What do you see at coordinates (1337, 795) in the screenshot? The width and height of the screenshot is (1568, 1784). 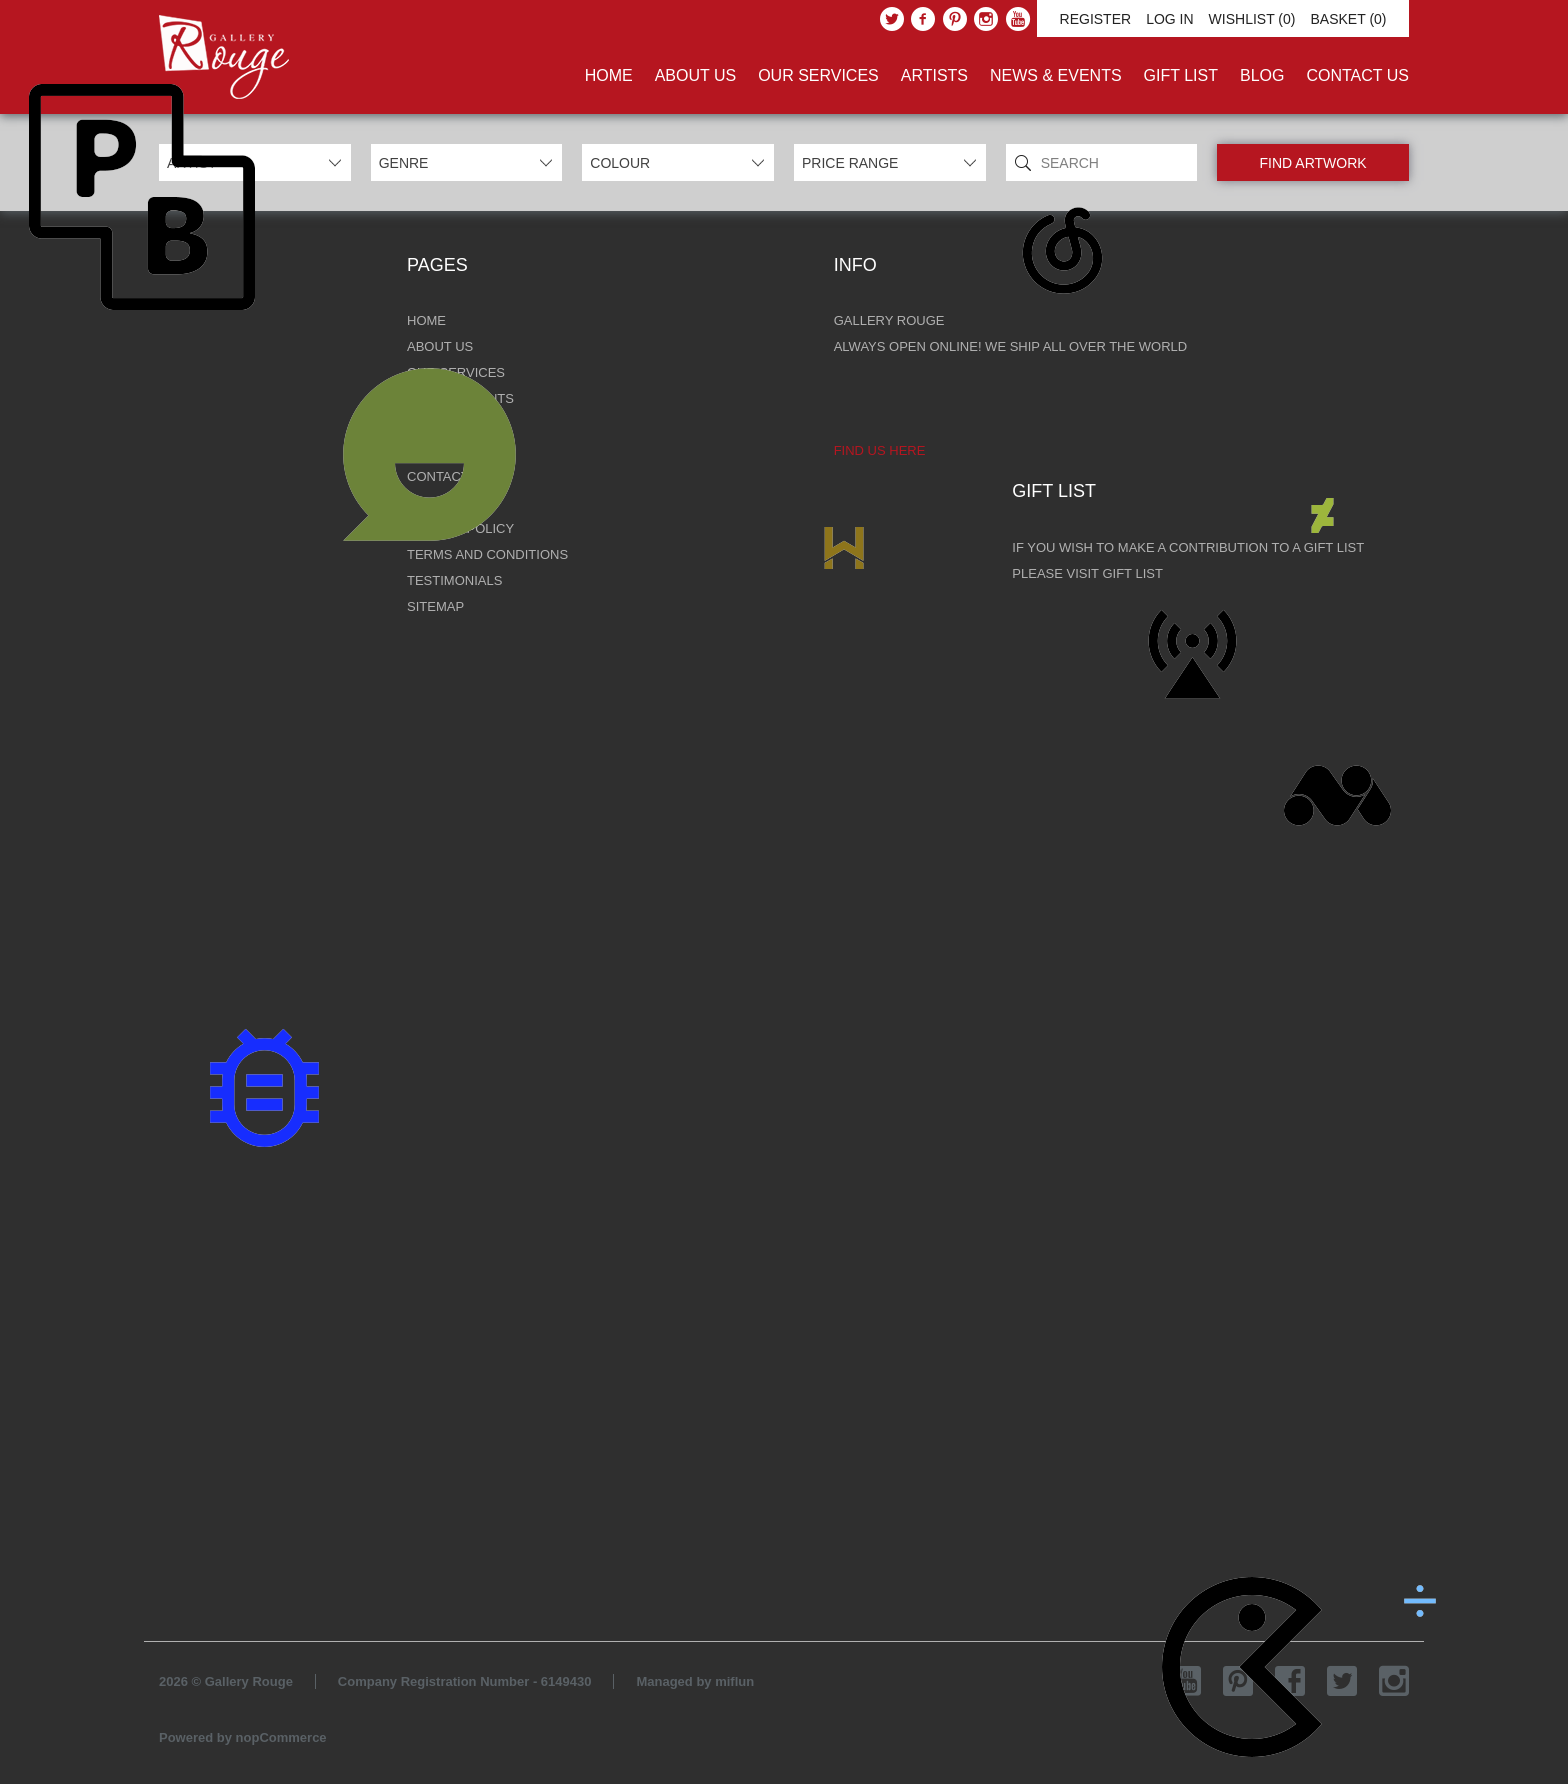 I see `open matomo analytics dashboard` at bounding box center [1337, 795].